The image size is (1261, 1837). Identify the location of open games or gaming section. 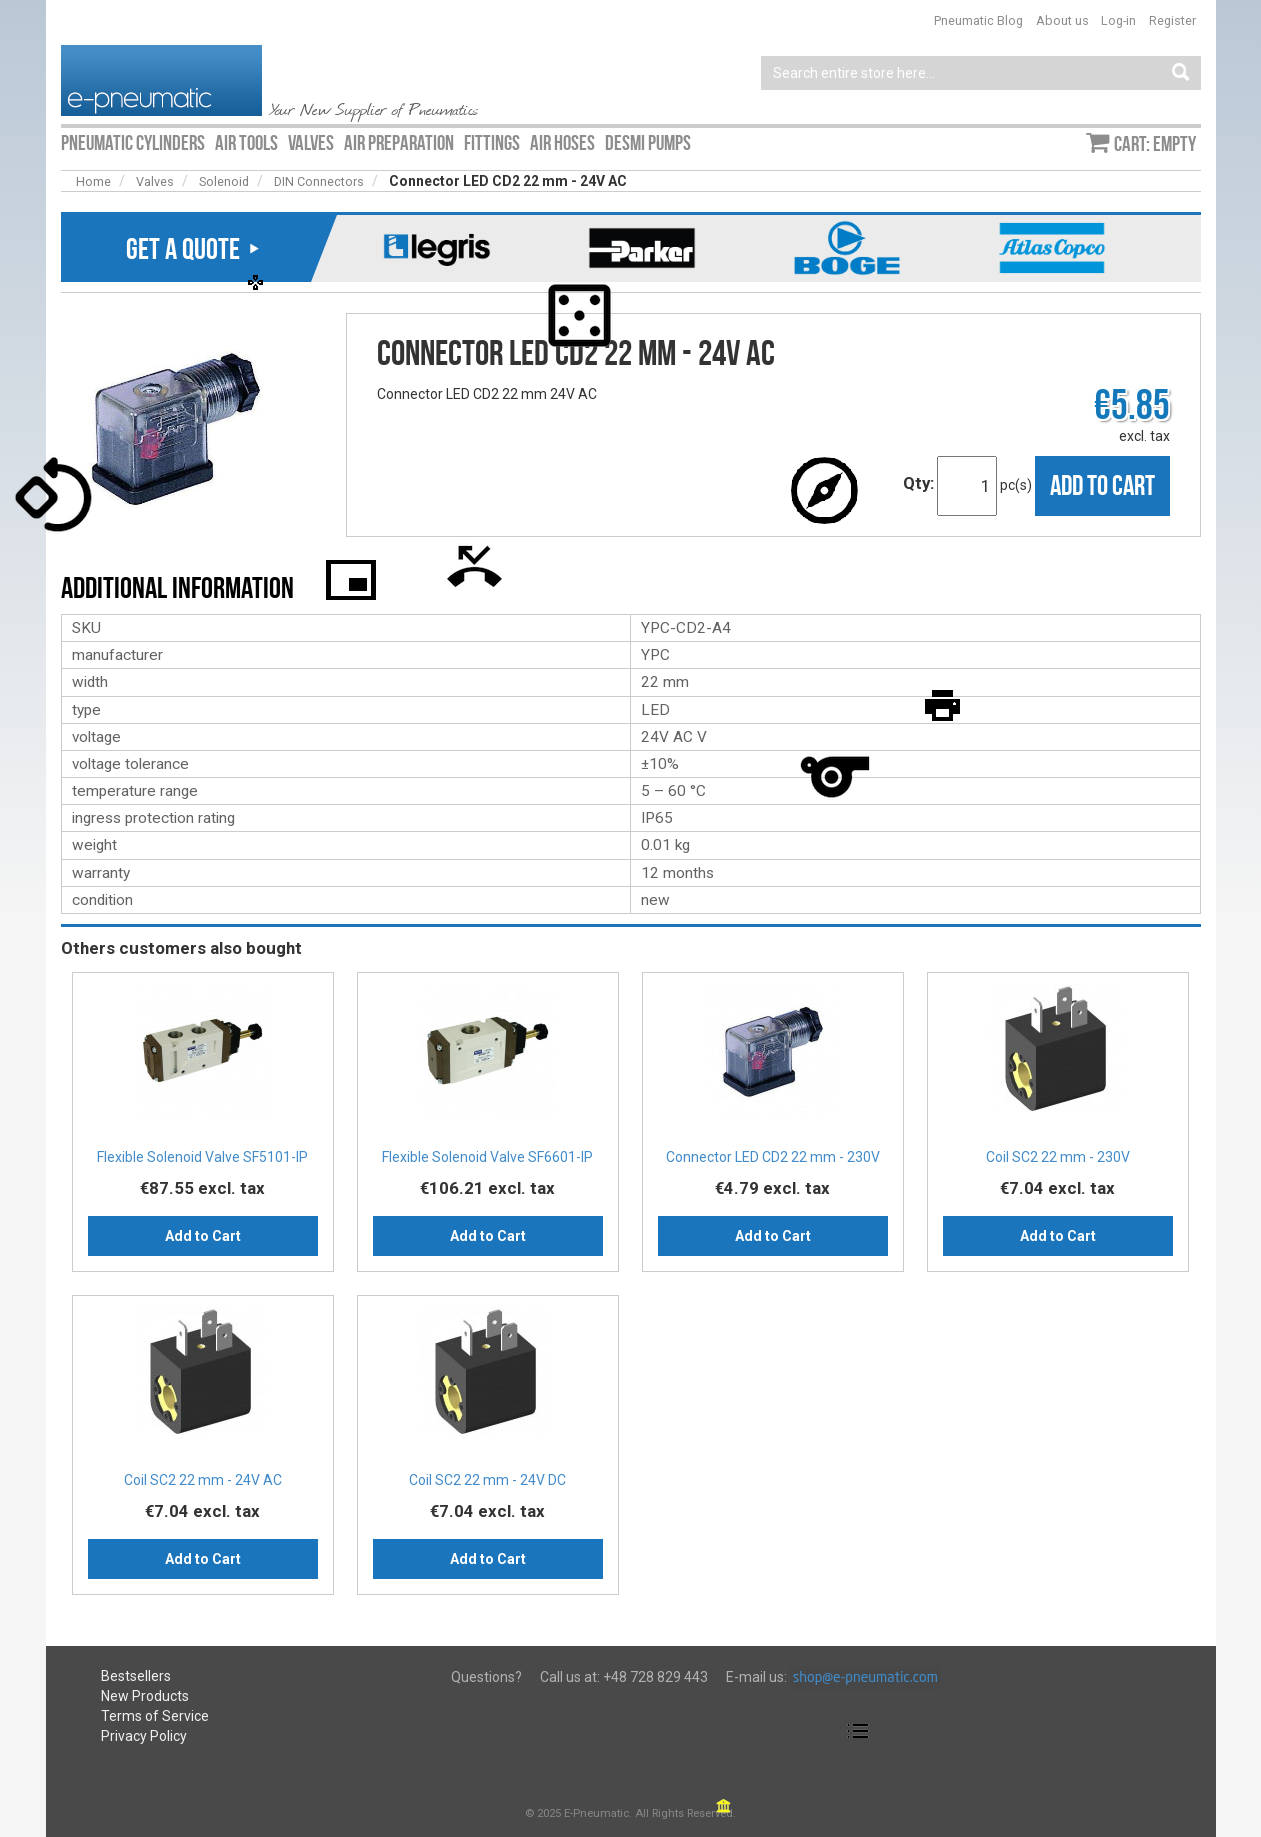
(255, 282).